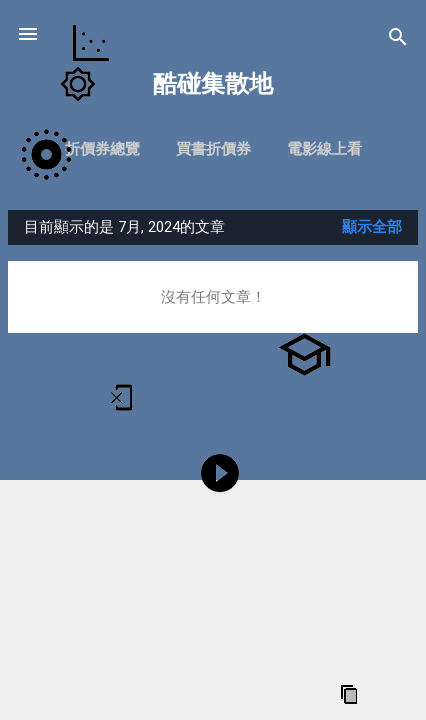  I want to click on copy to clipboard, so click(349, 694).